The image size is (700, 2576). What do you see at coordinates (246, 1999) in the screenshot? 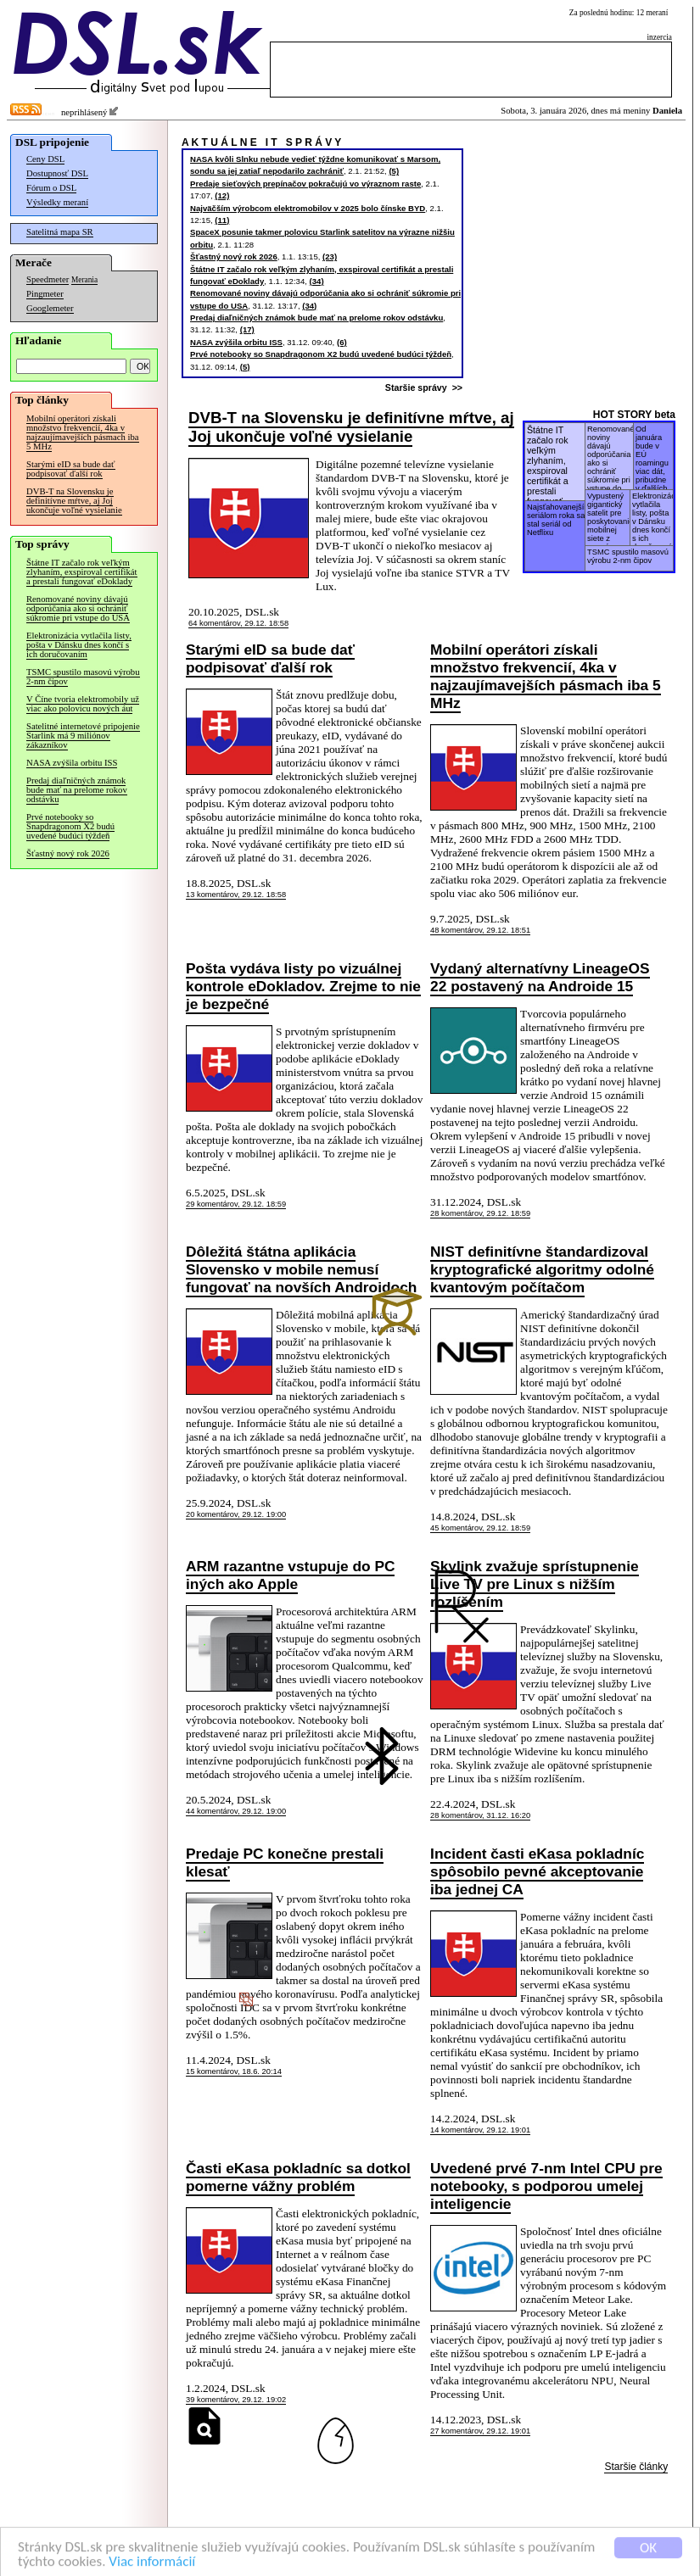
I see `exclude or subtract overlapping shapes in a design tool` at bounding box center [246, 1999].